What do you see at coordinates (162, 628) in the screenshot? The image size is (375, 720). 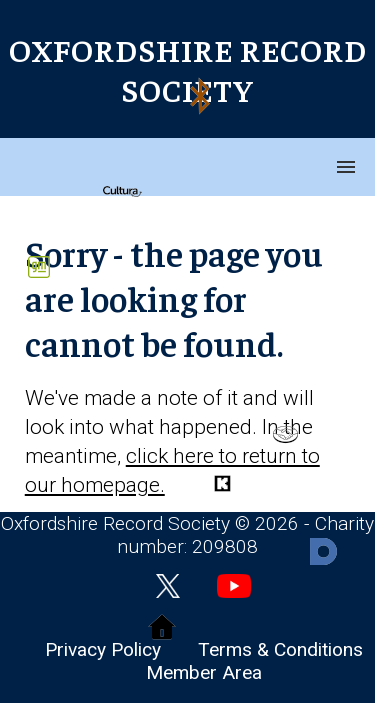 I see `navigate to home screen` at bounding box center [162, 628].